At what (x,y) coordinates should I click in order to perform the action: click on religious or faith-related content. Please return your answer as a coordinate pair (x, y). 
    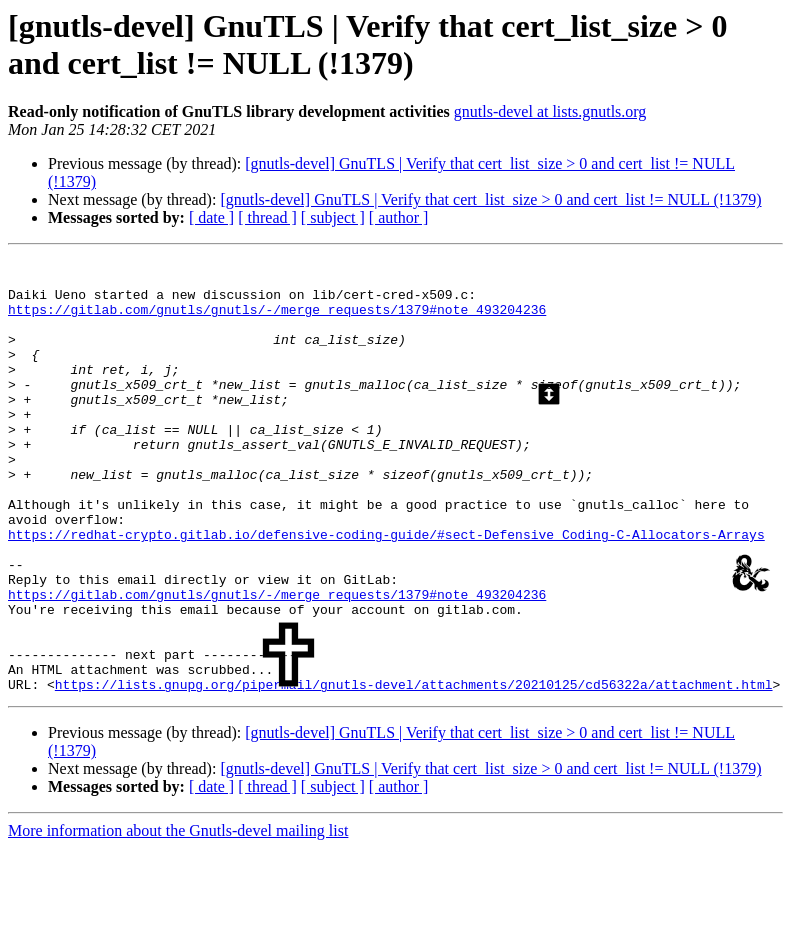
    Looking at the image, I should click on (288, 654).